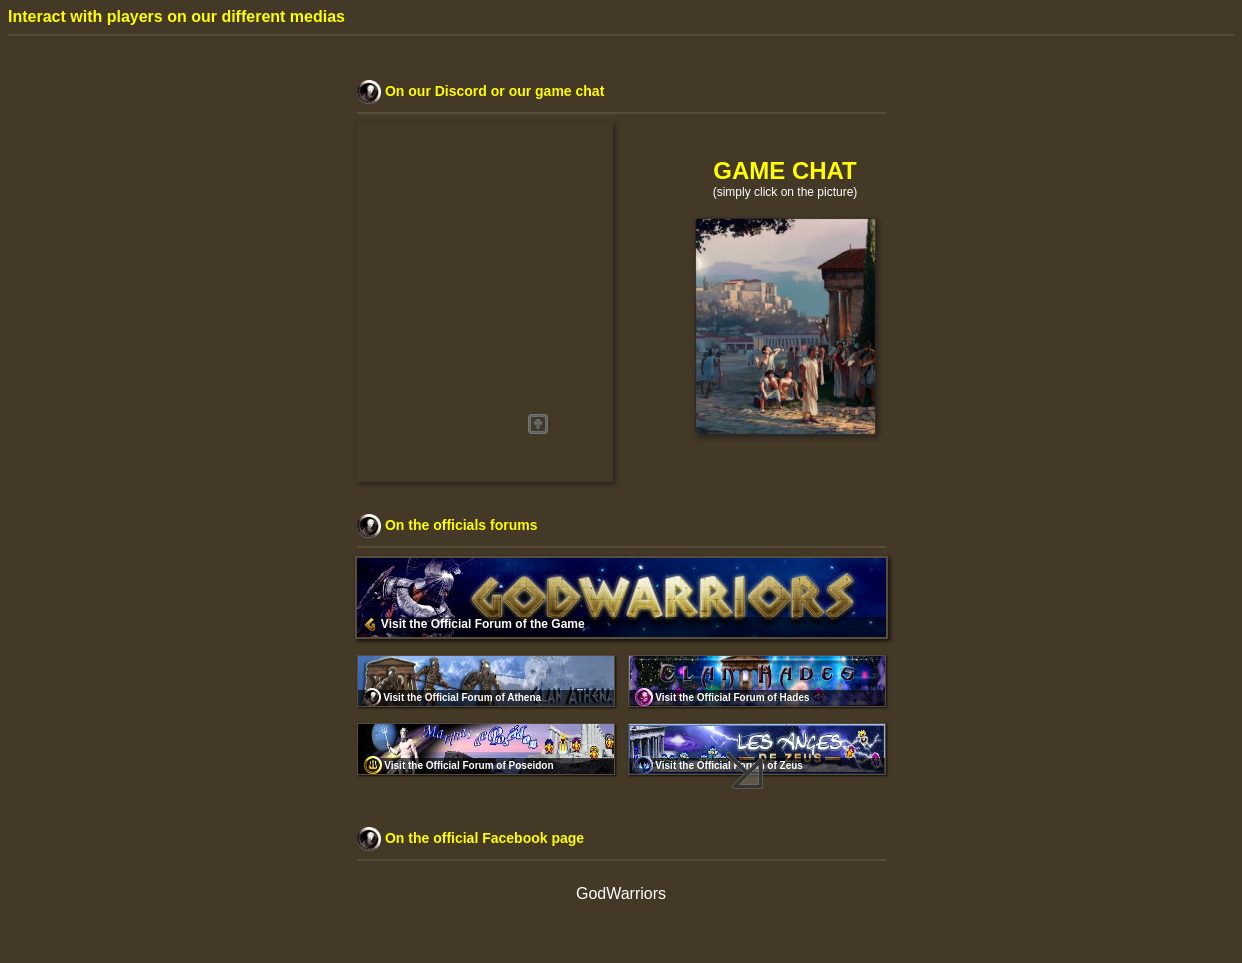 Image resolution: width=1242 pixels, height=963 pixels. Describe the element at coordinates (538, 424) in the screenshot. I see `upload a file or document` at that location.